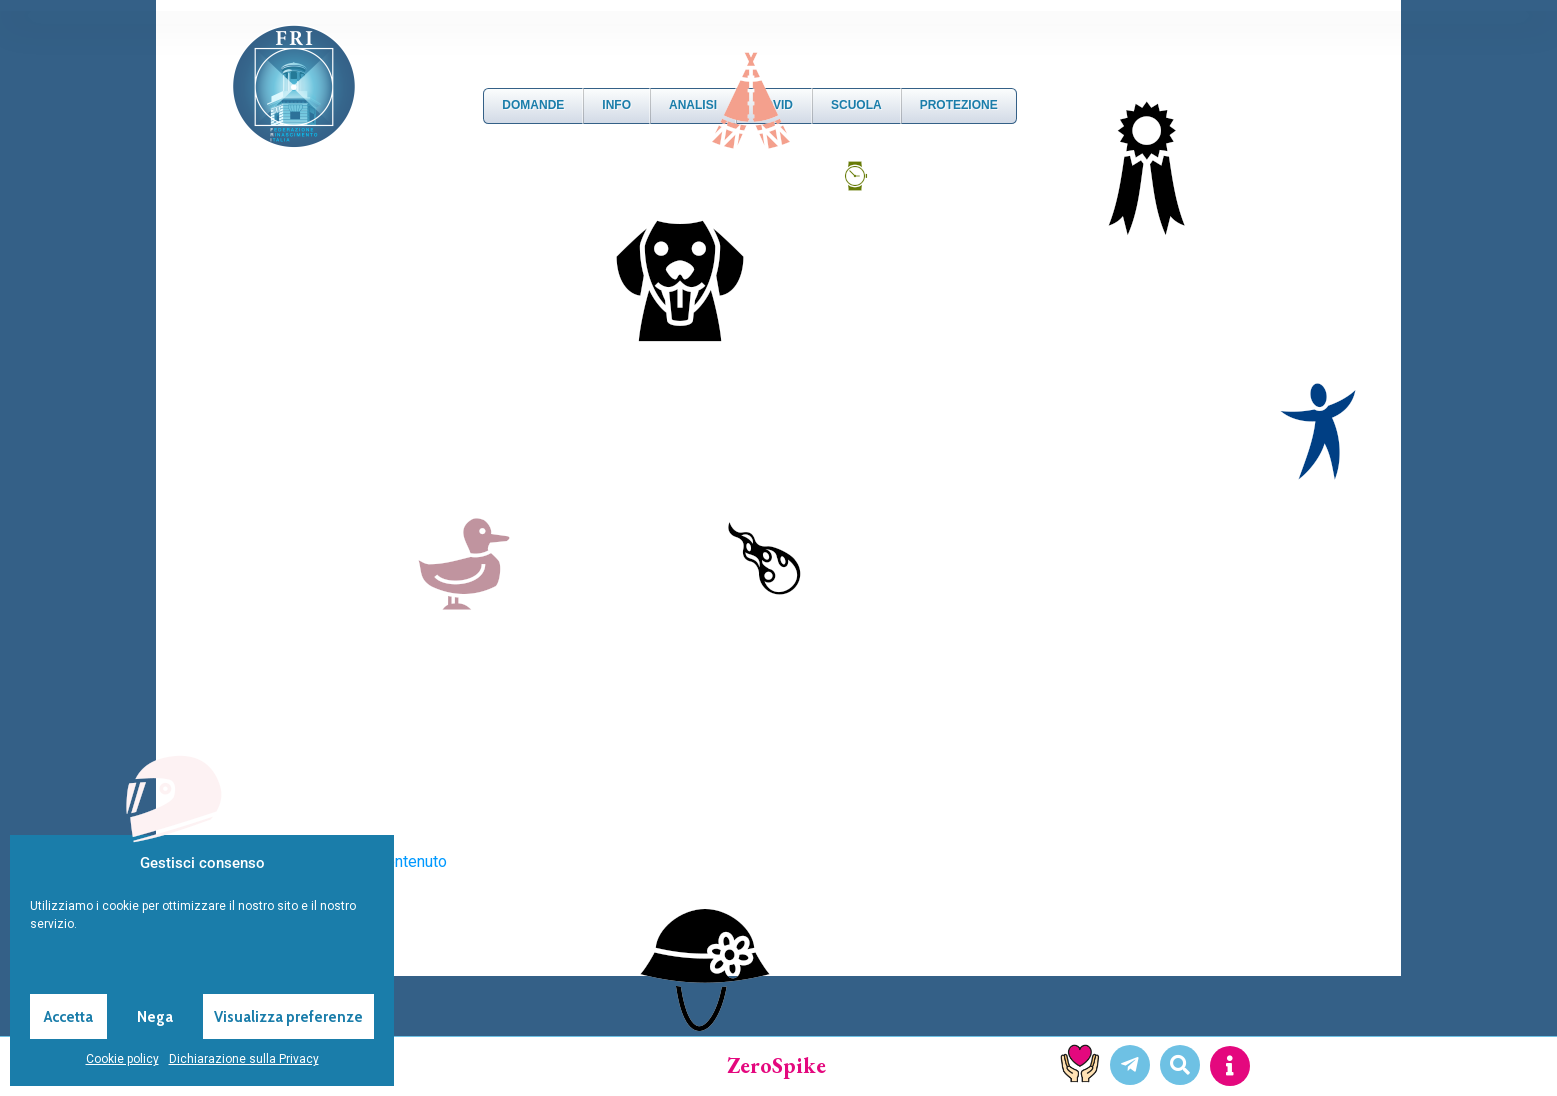 This screenshot has height=1096, width=1557. I want to click on select motorcycle helmet gear, so click(172, 798).